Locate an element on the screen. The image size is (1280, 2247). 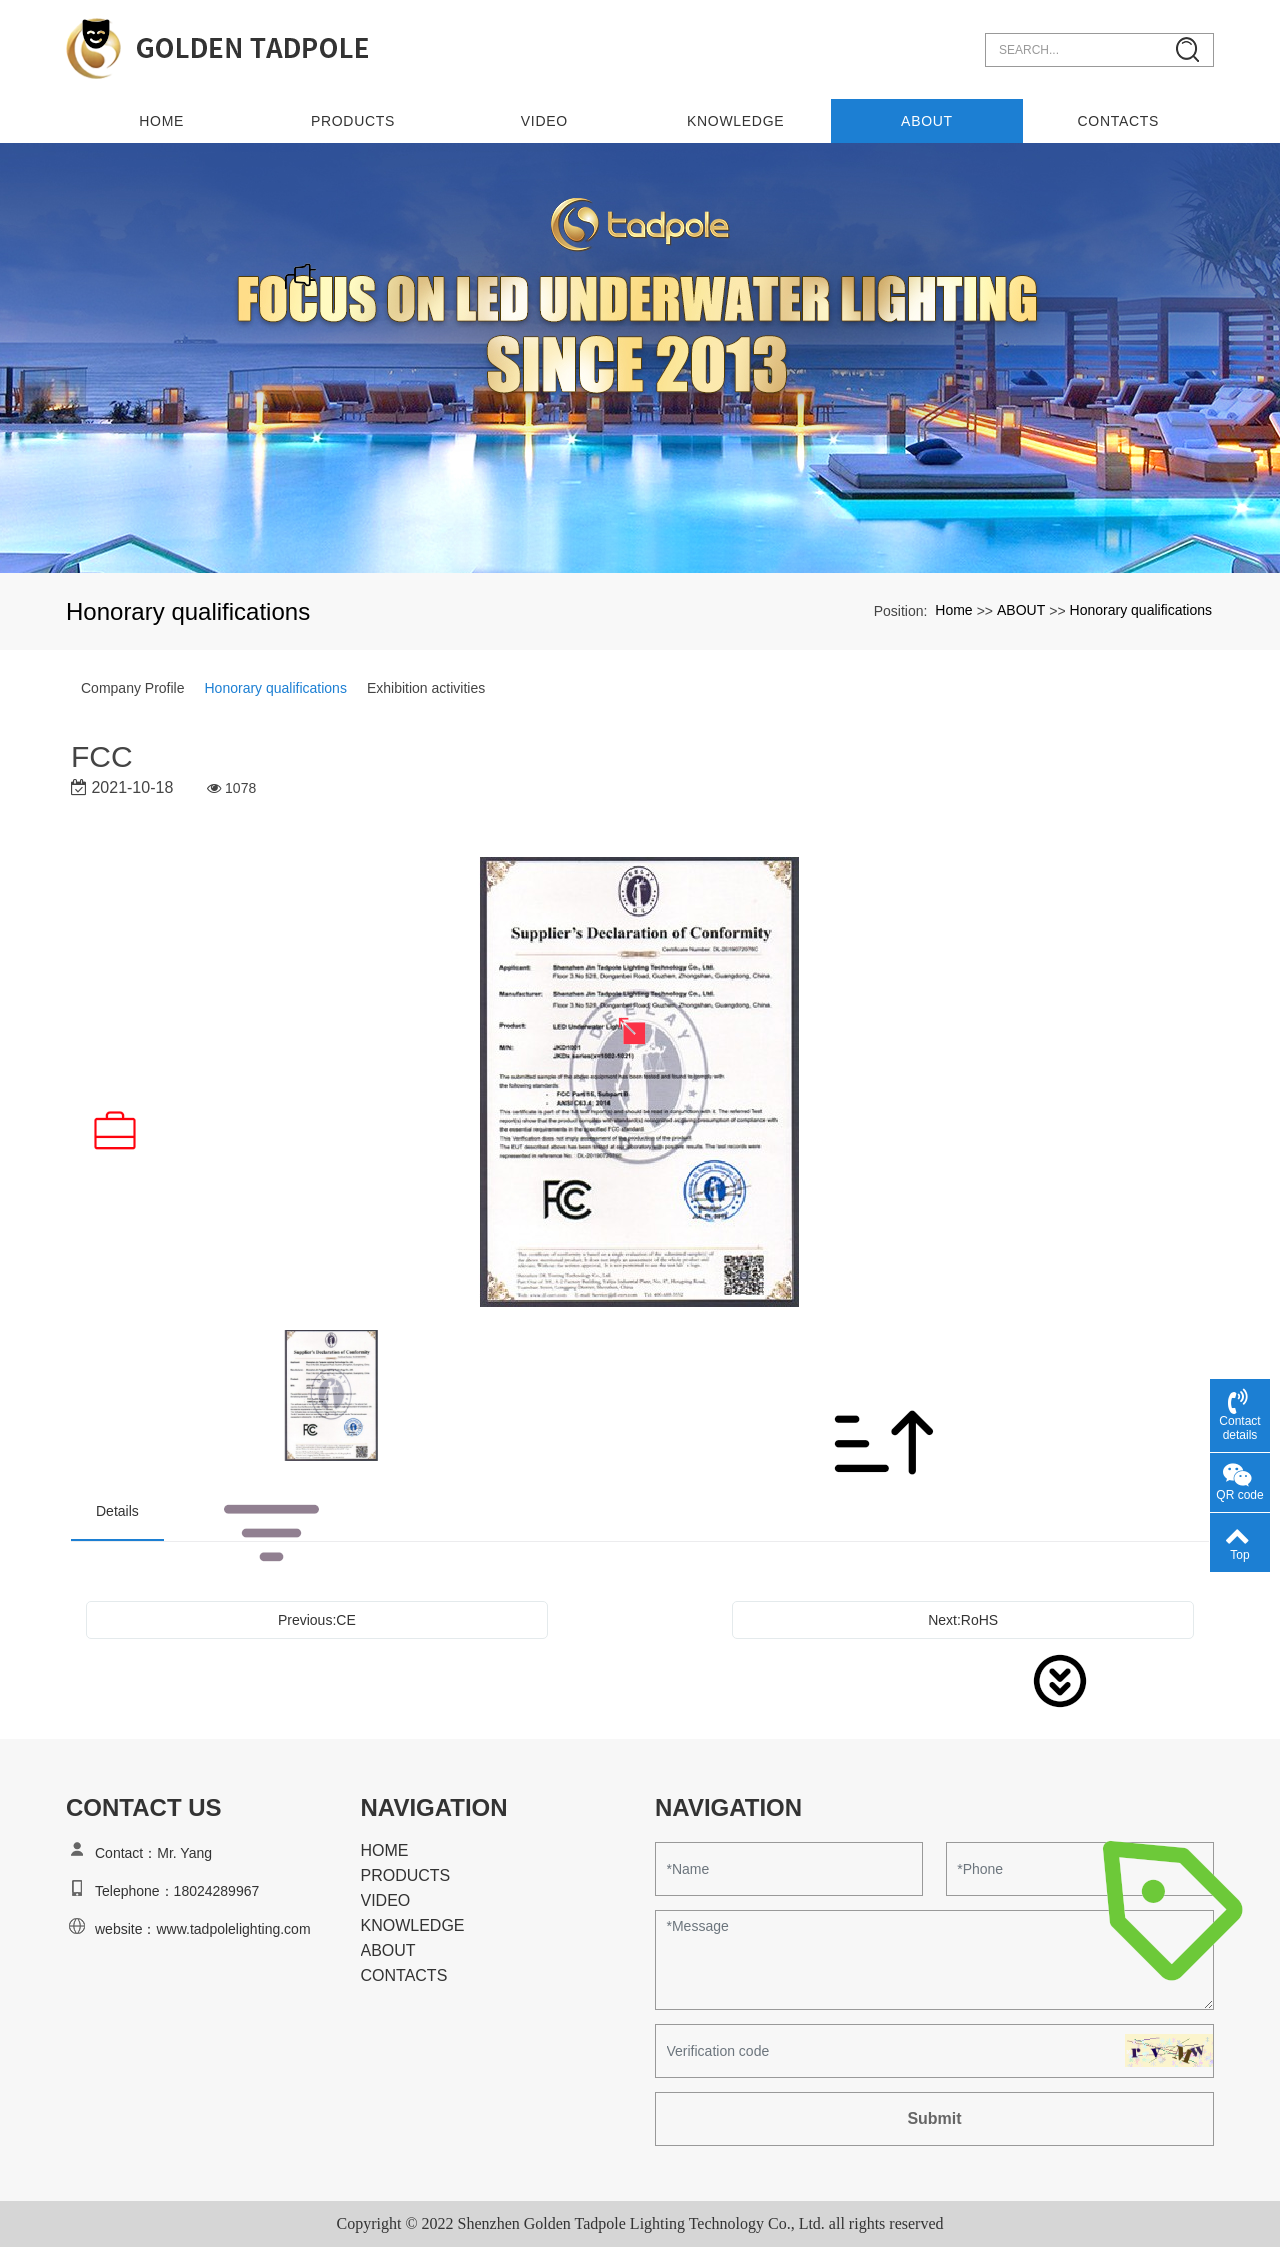
connect a plugin or extension is located at coordinates (300, 276).